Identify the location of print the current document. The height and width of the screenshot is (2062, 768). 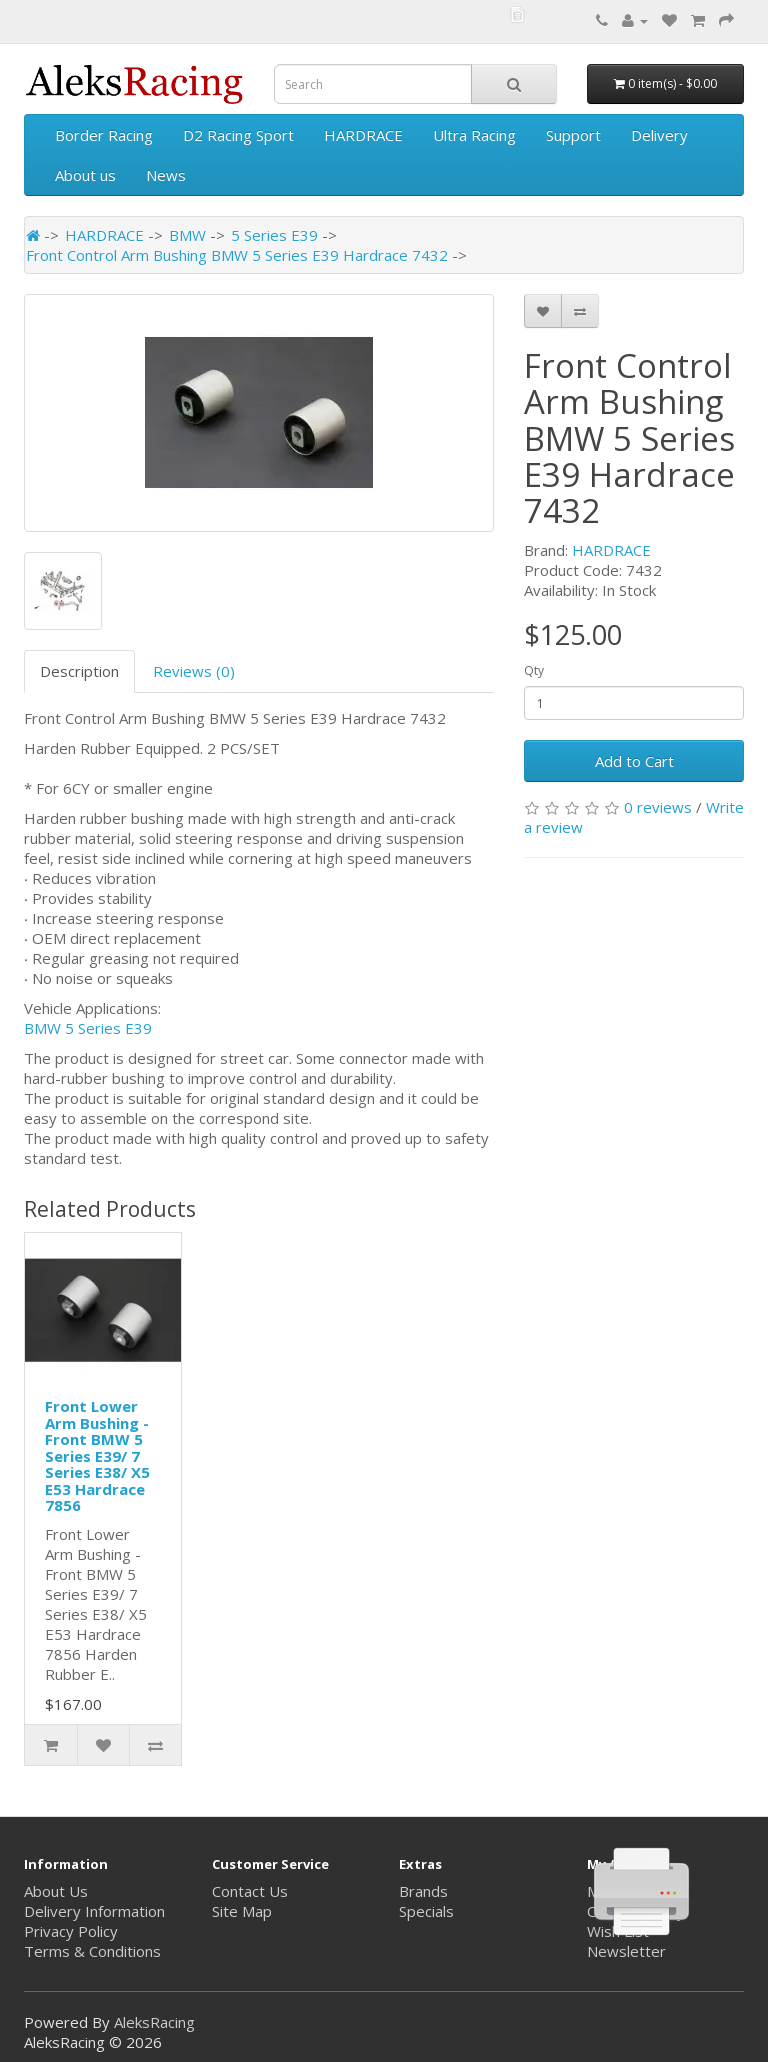
(641, 1891).